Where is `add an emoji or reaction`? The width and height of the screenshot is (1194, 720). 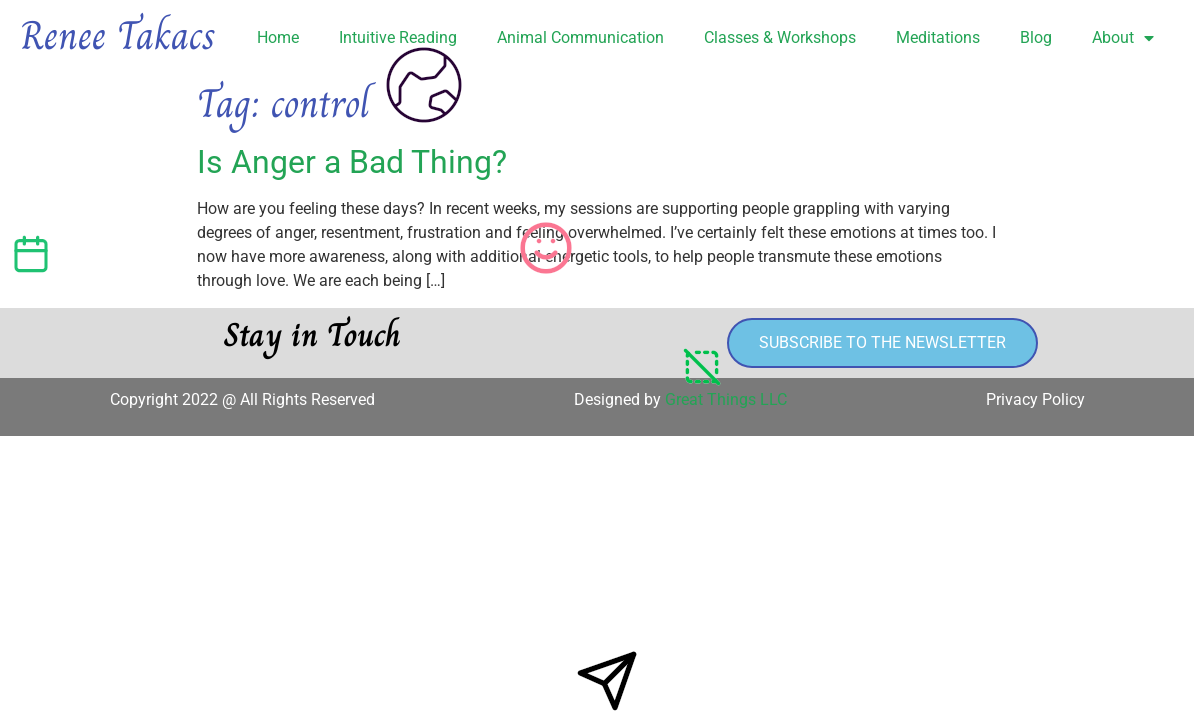
add an emoji or reaction is located at coordinates (546, 248).